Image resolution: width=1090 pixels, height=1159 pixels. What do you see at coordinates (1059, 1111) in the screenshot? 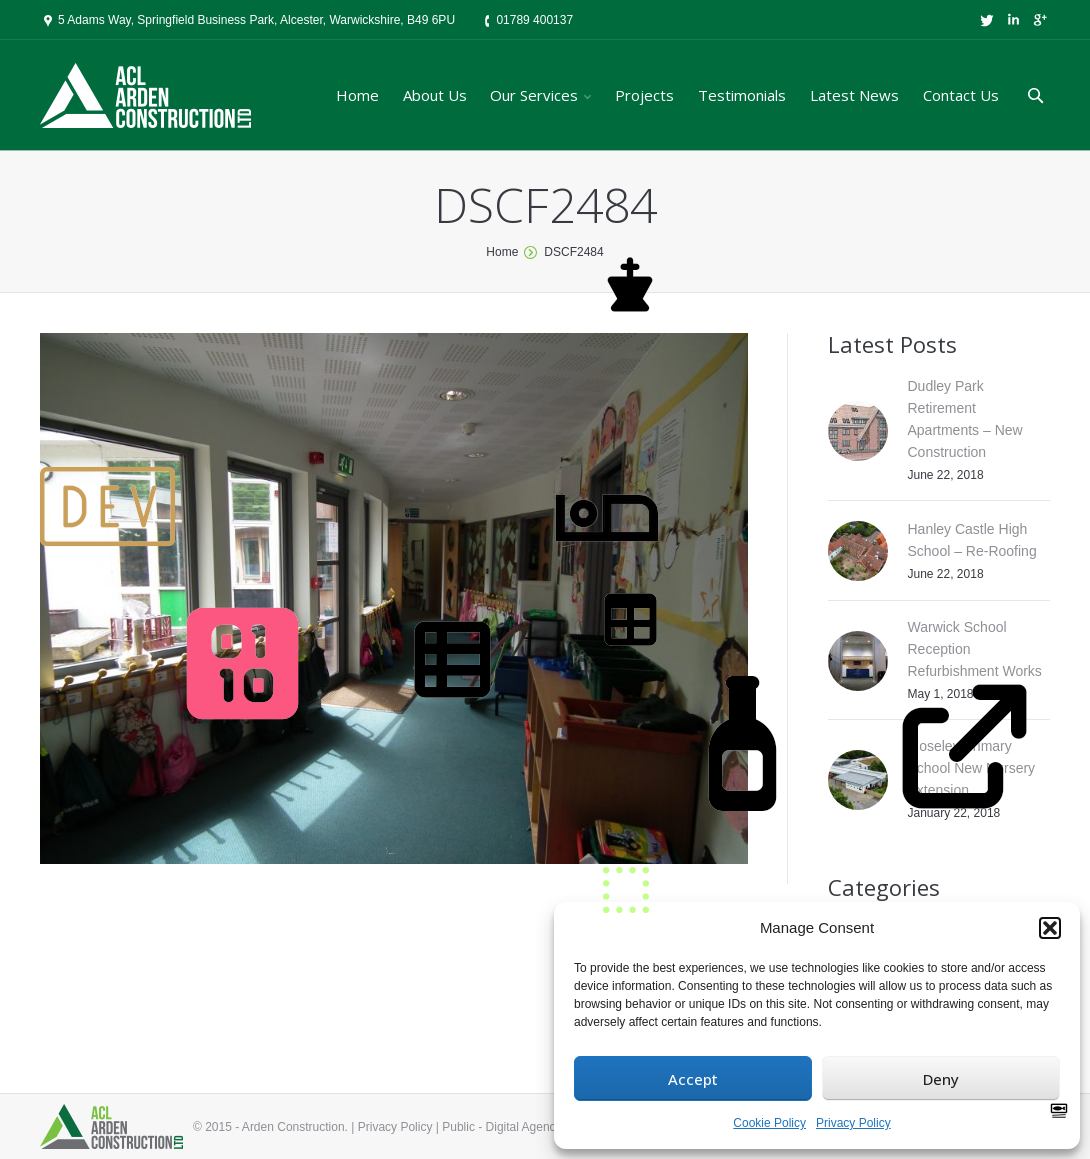
I see `view set meal or combo options` at bounding box center [1059, 1111].